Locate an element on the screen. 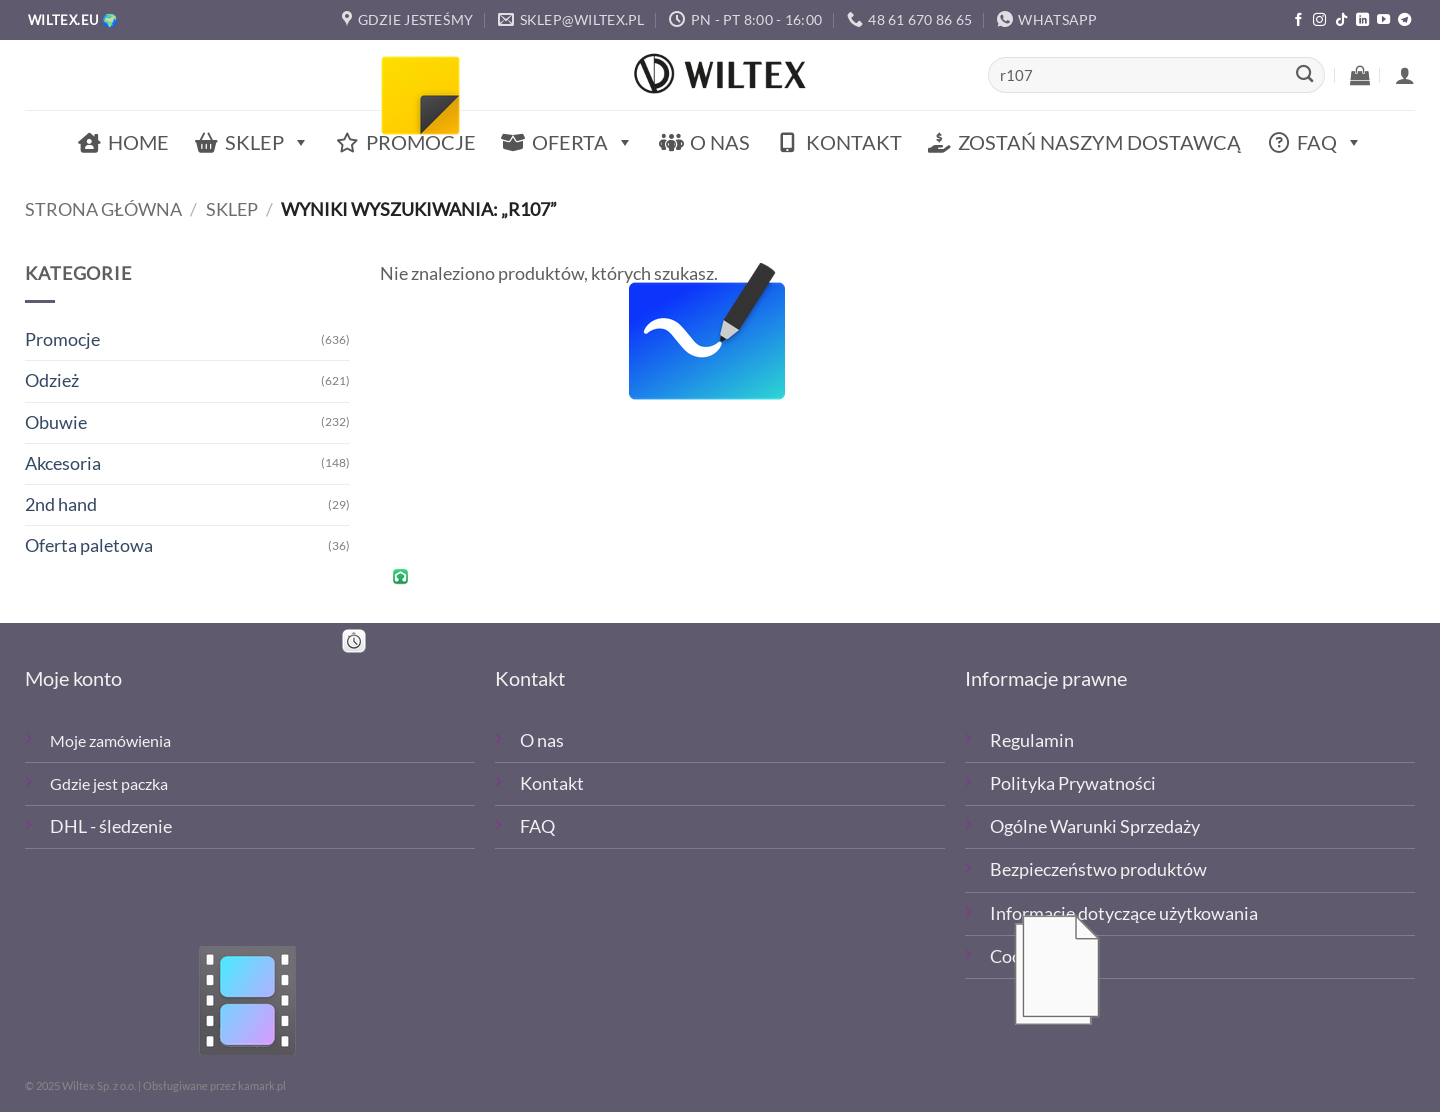 The width and height of the screenshot is (1440, 1112). open LMMS music production software is located at coordinates (400, 576).